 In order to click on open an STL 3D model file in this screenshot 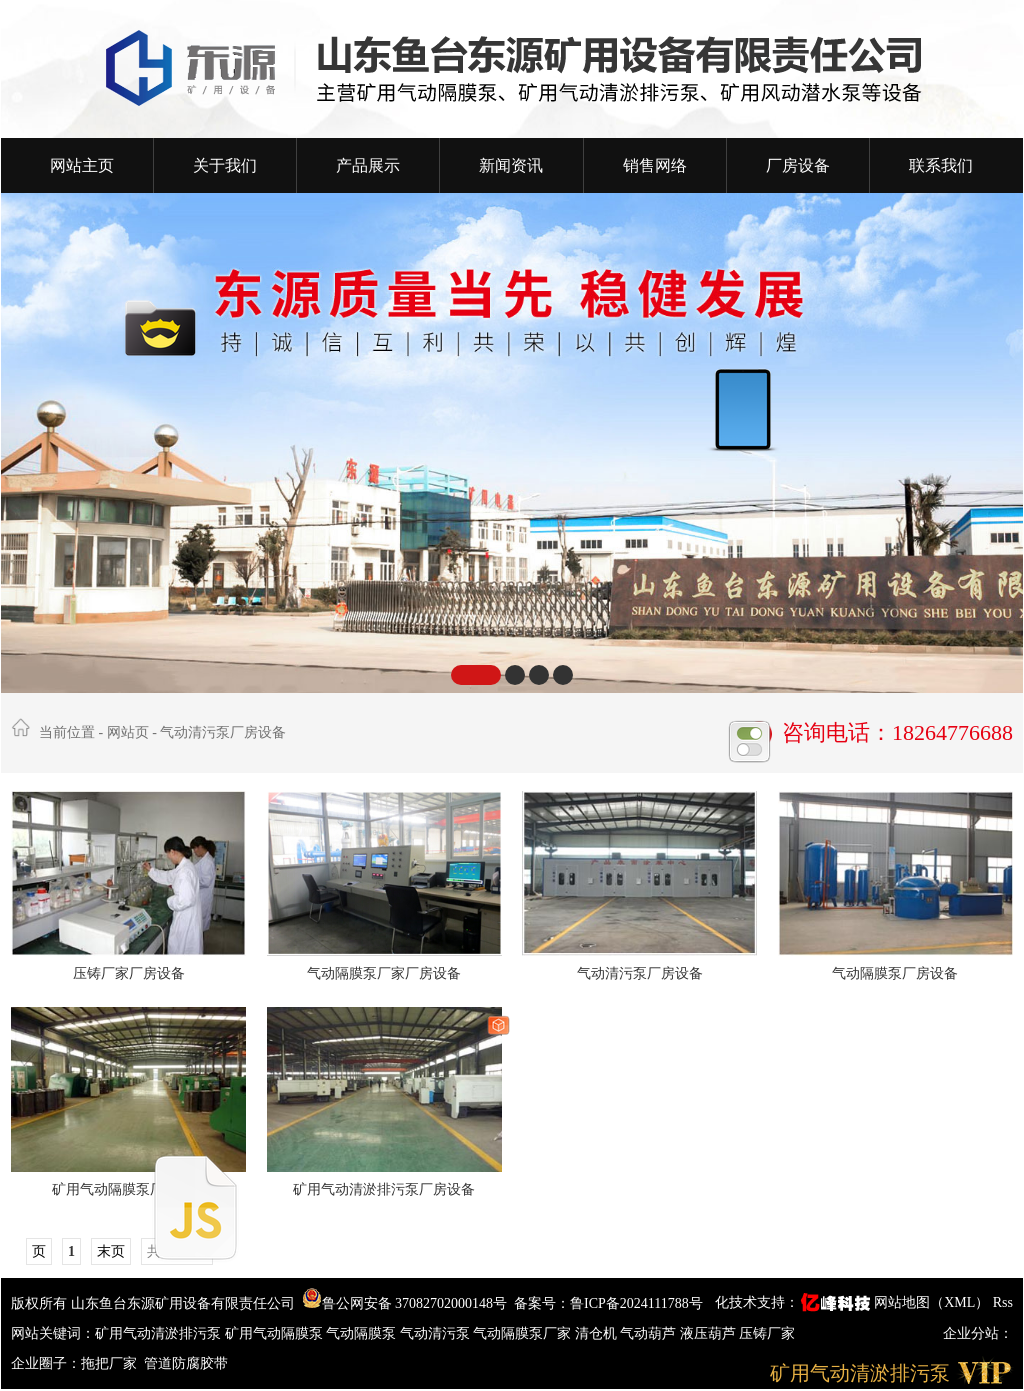, I will do `click(498, 1024)`.